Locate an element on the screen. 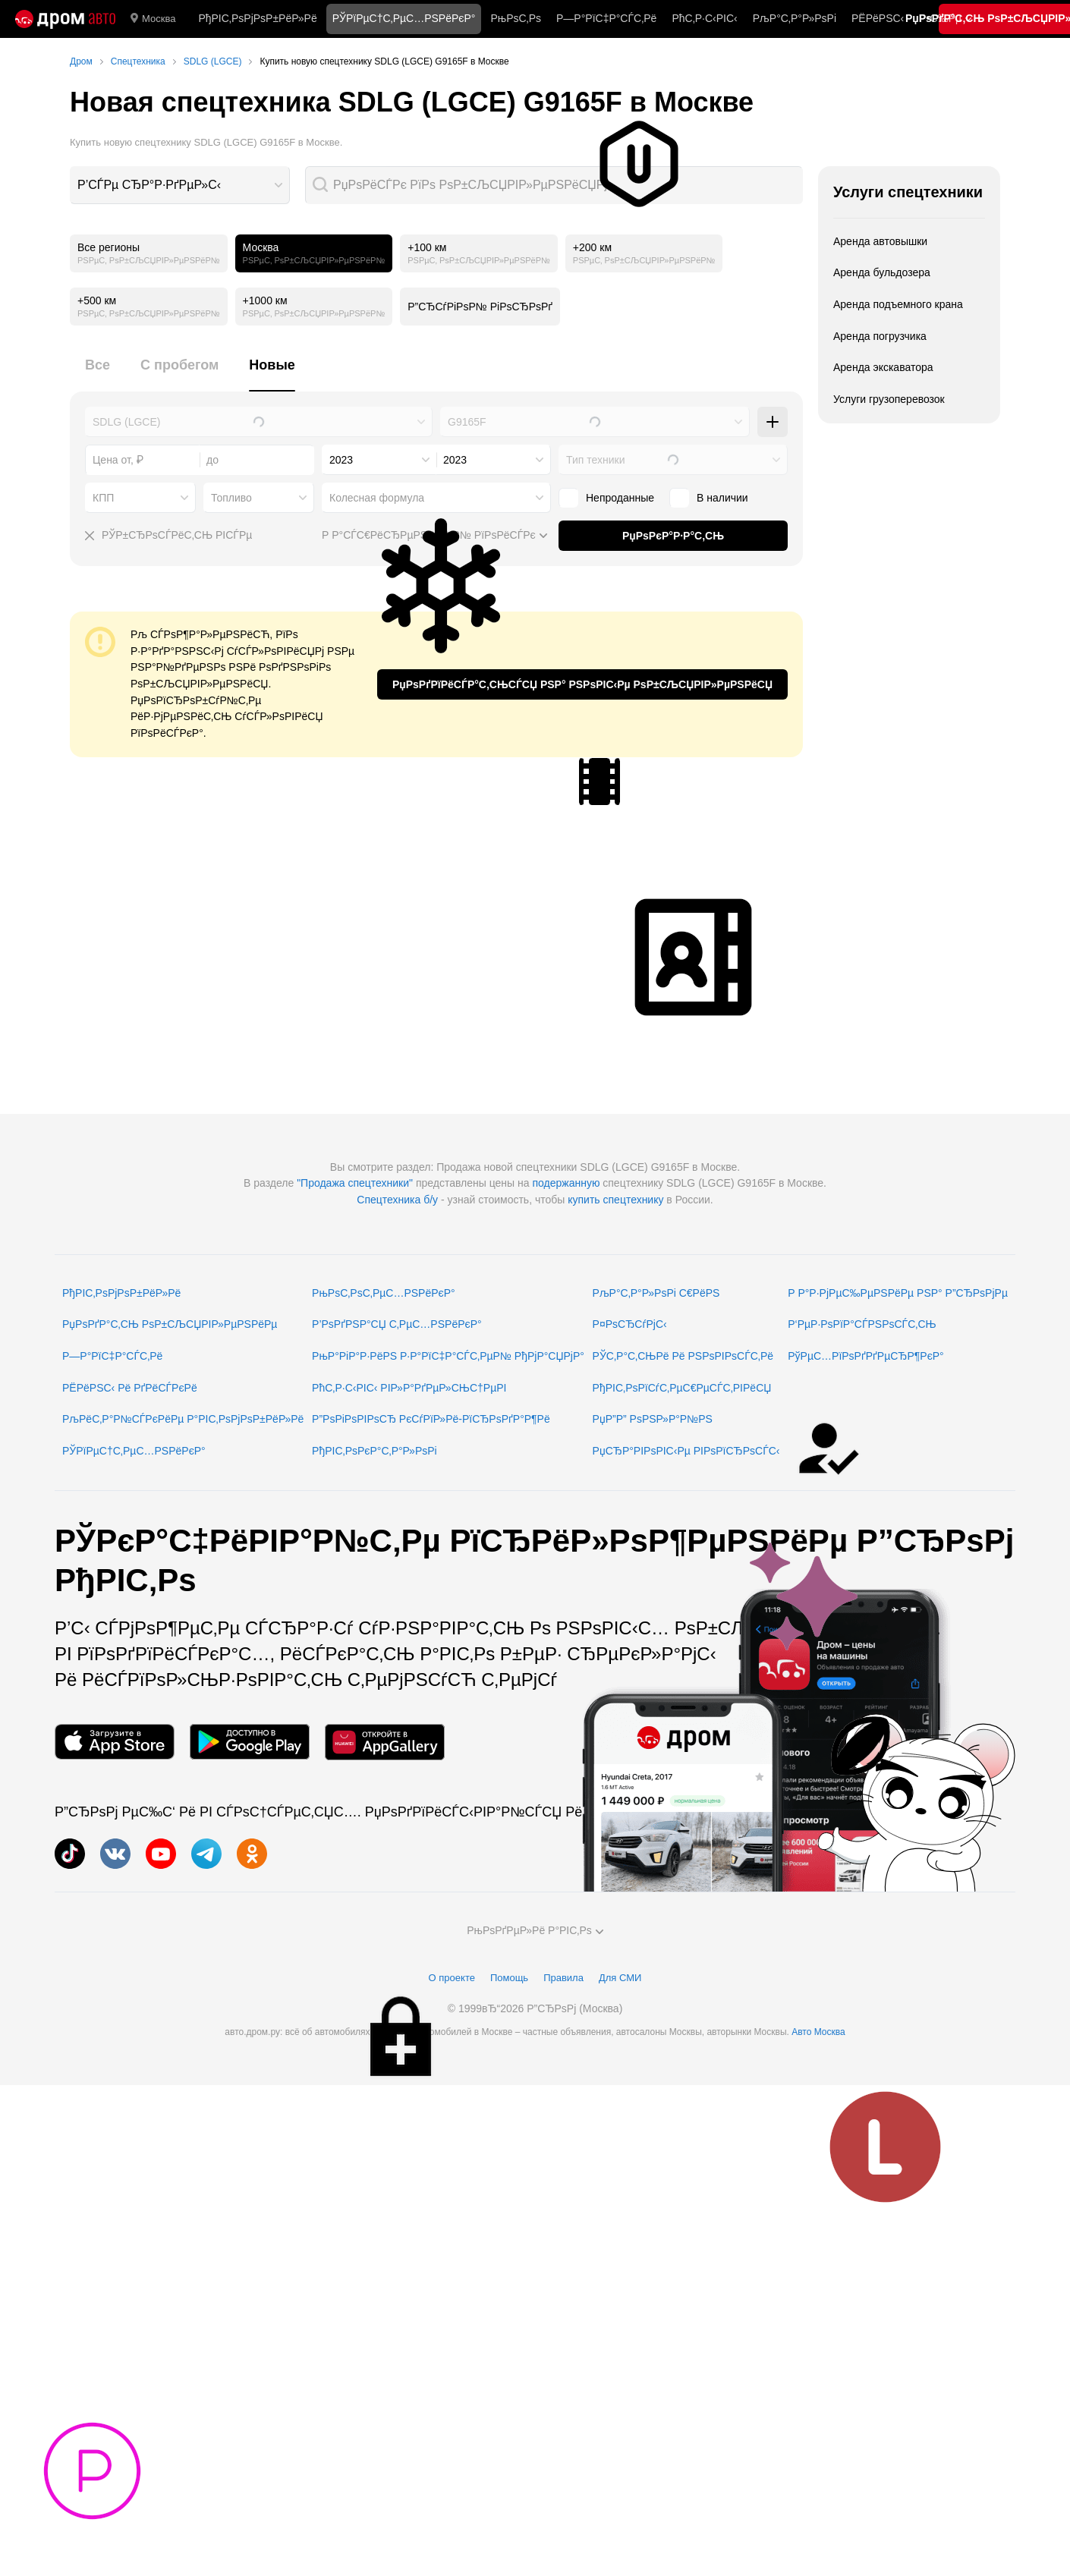  open your contacts or address book is located at coordinates (693, 957).